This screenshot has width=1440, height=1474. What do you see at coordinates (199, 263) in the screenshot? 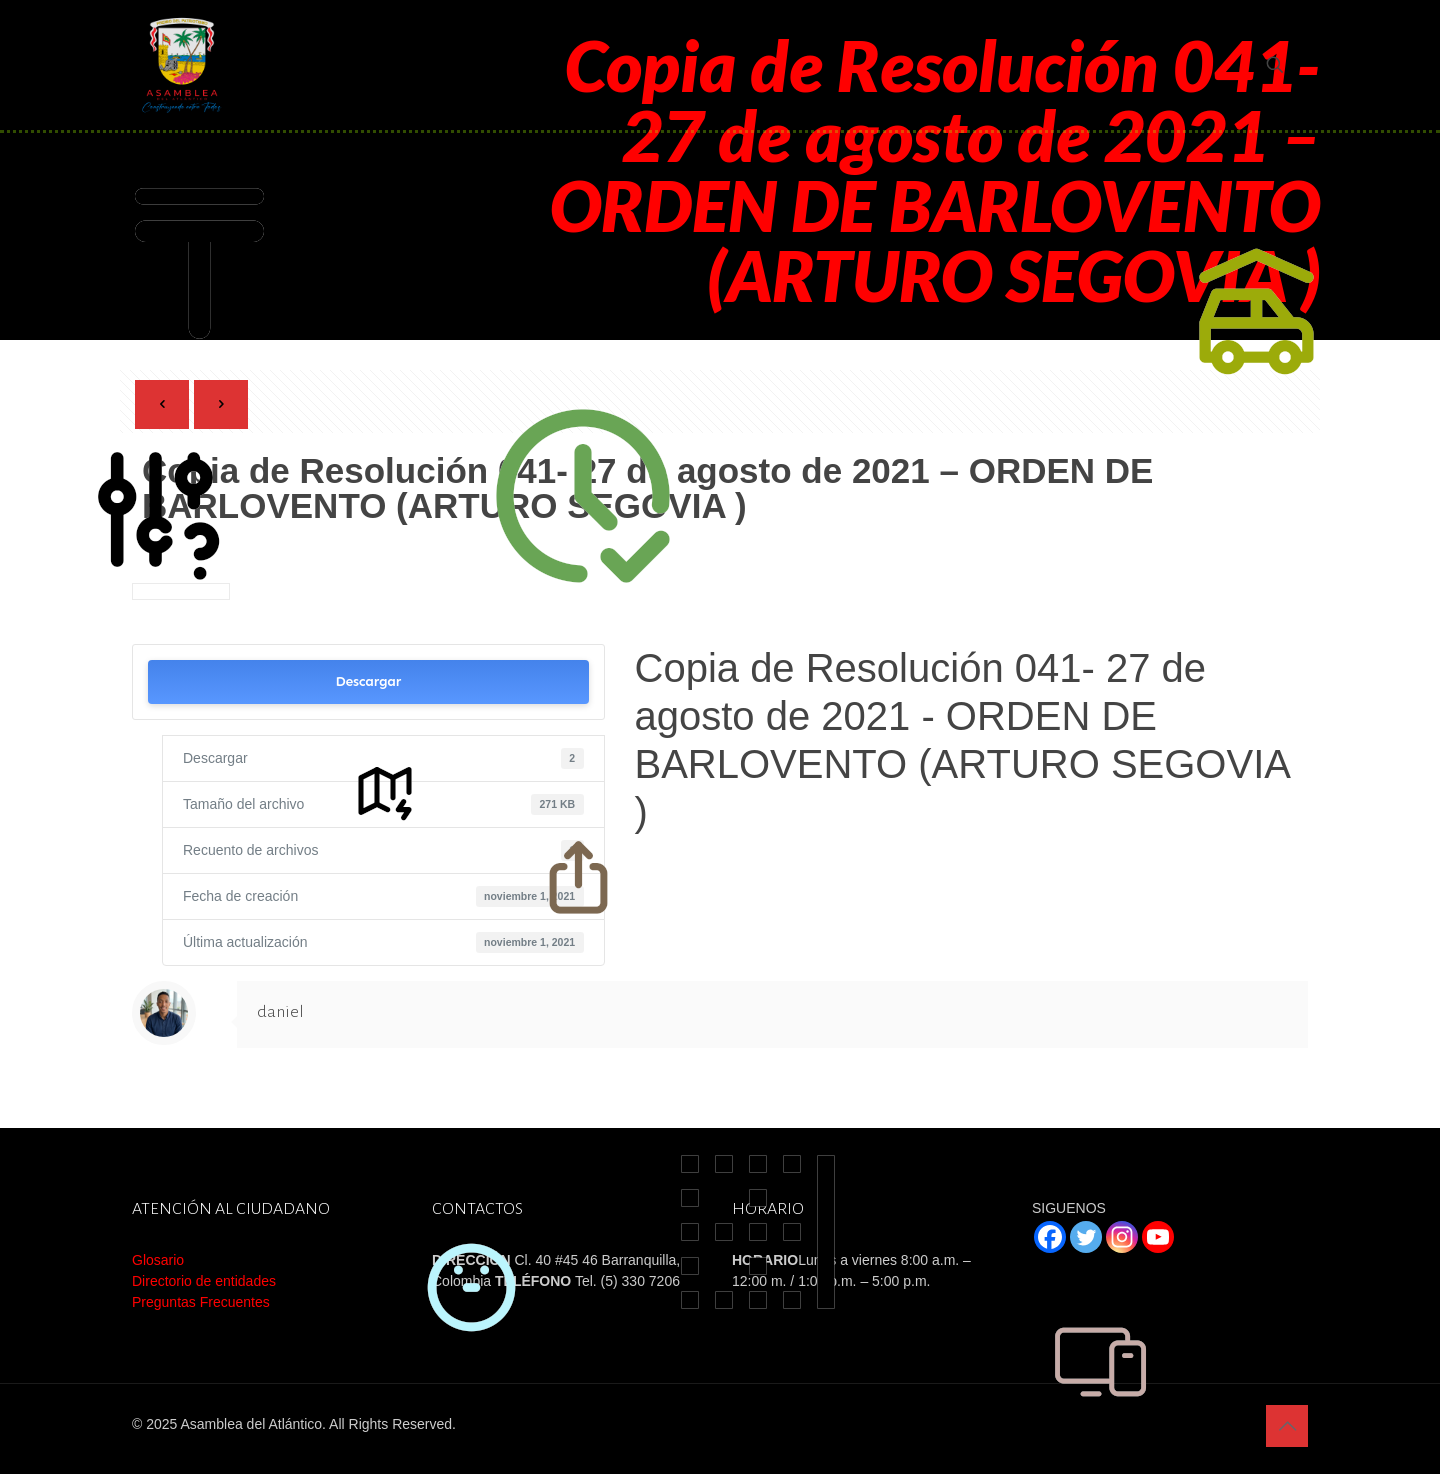
I see `indicates kazakhstani tenge currency` at bounding box center [199, 263].